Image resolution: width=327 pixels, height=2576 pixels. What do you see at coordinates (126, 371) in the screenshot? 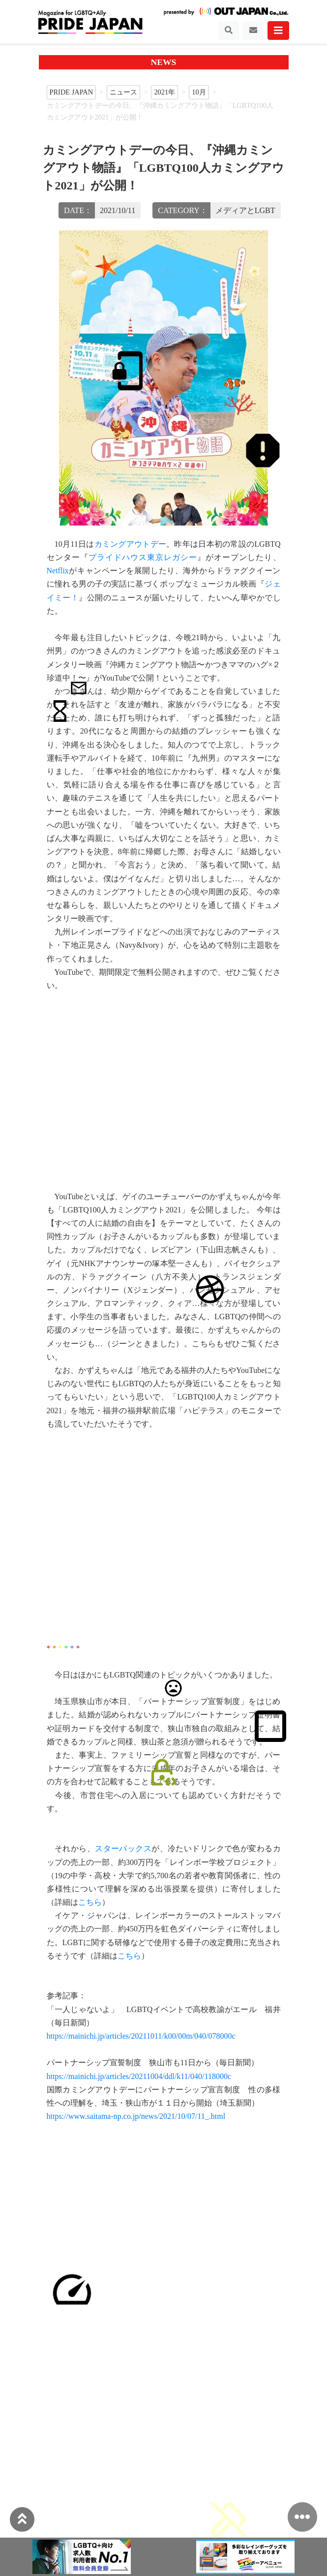
I see `device is locked or secured` at bounding box center [126, 371].